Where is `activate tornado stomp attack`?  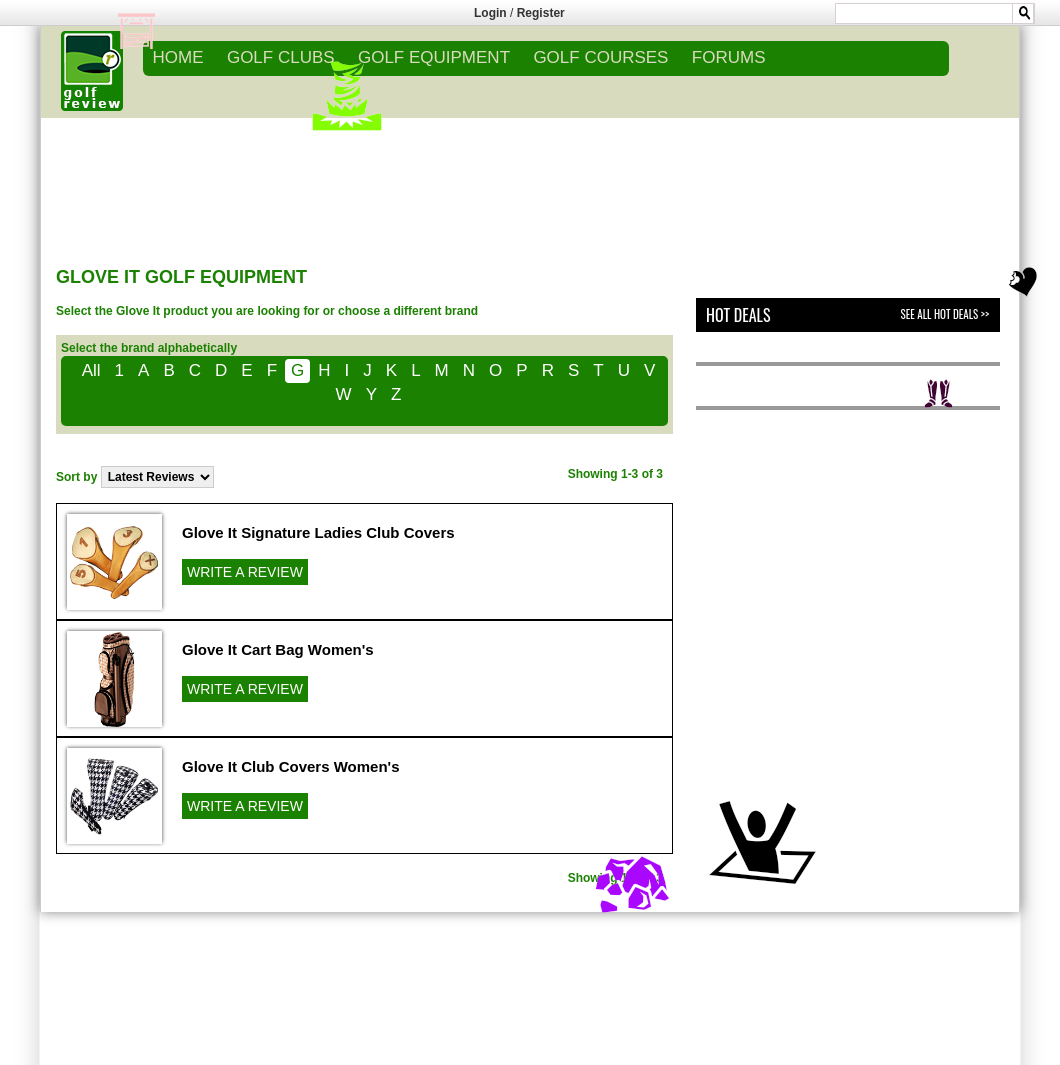
activate tornado stomp attack is located at coordinates (347, 96).